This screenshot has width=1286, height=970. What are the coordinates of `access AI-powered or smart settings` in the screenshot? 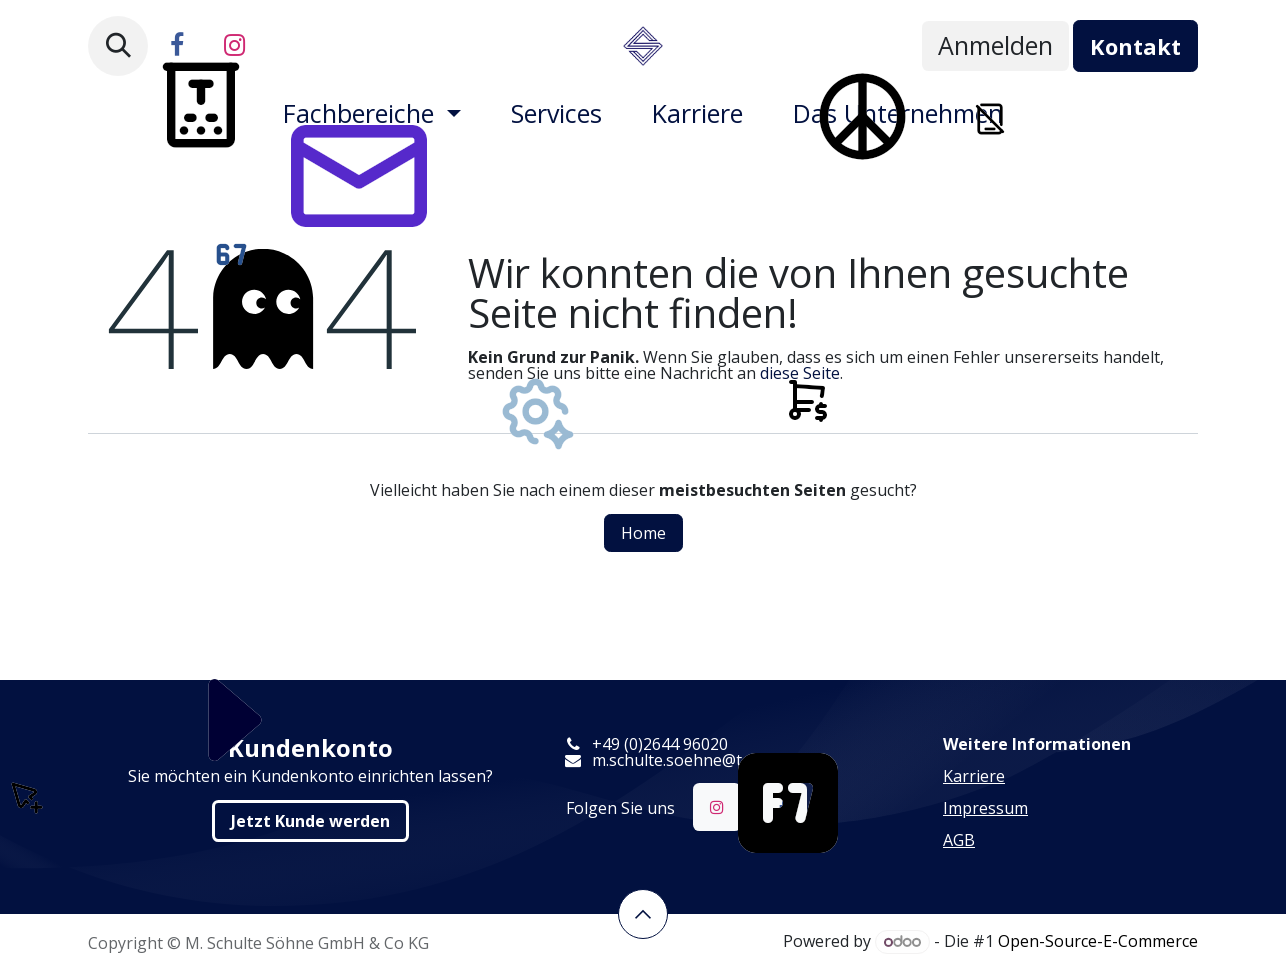 It's located at (535, 411).